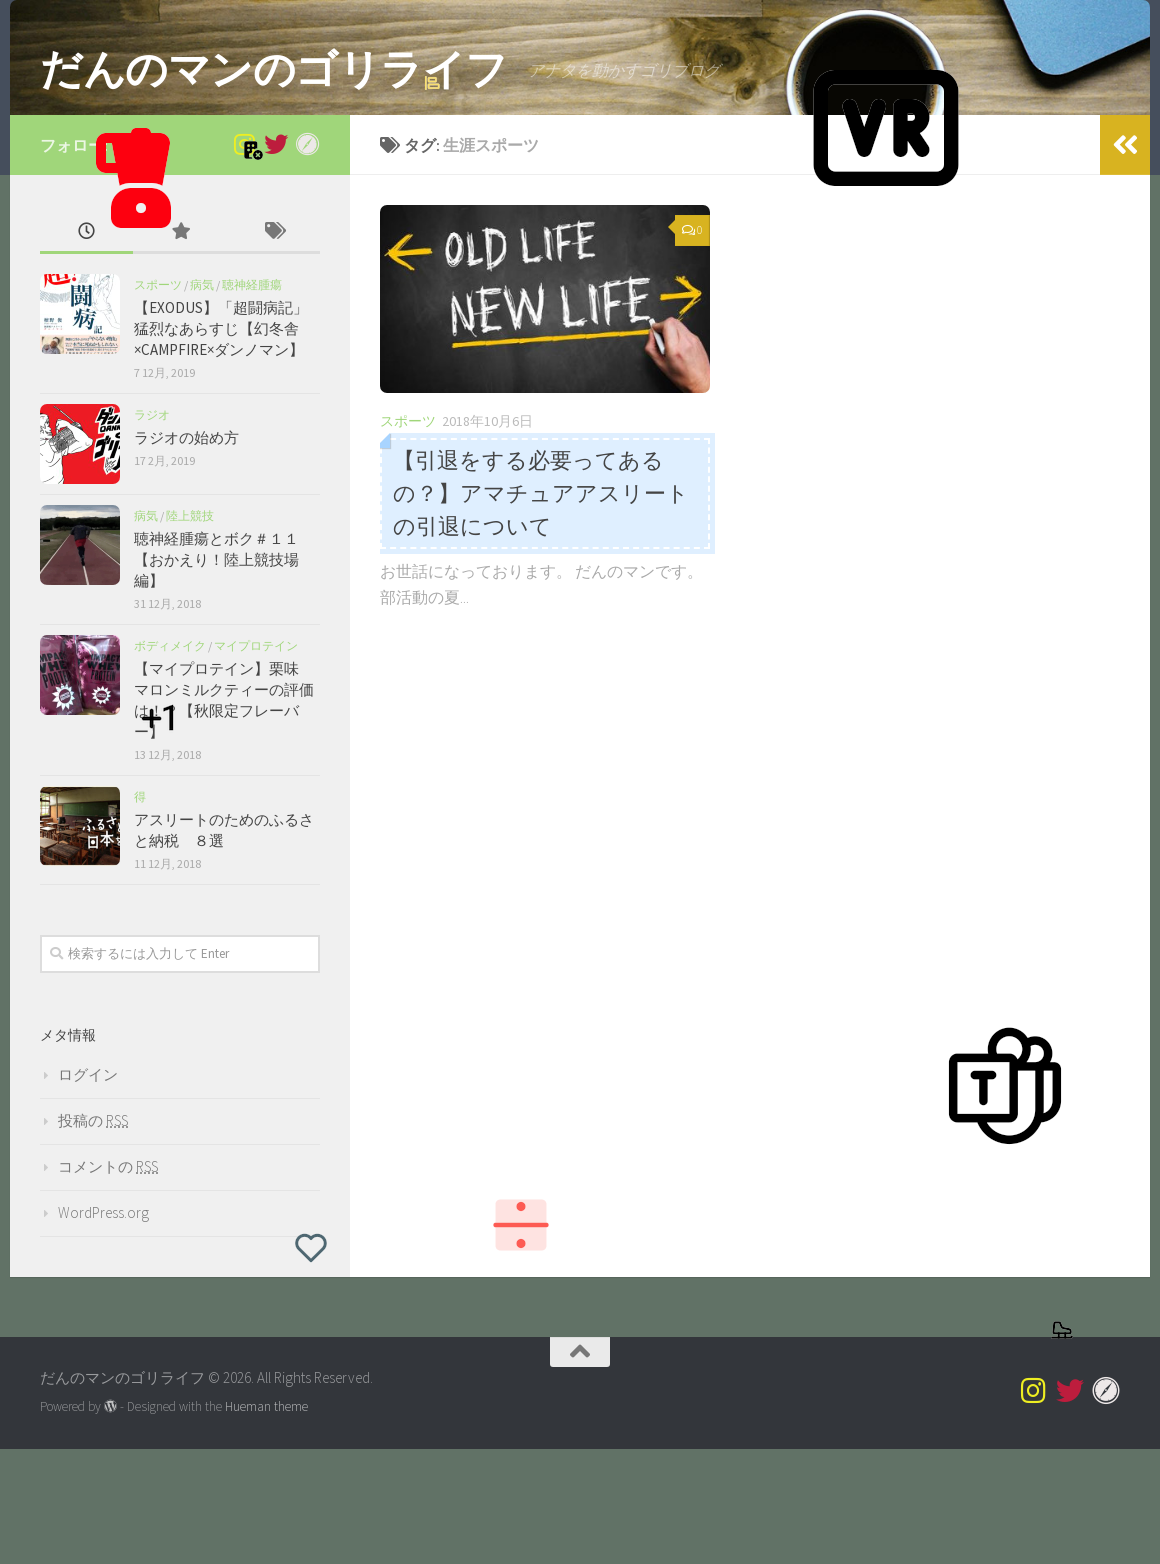 Image resolution: width=1160 pixels, height=1564 pixels. I want to click on add item to favorites, so click(311, 1248).